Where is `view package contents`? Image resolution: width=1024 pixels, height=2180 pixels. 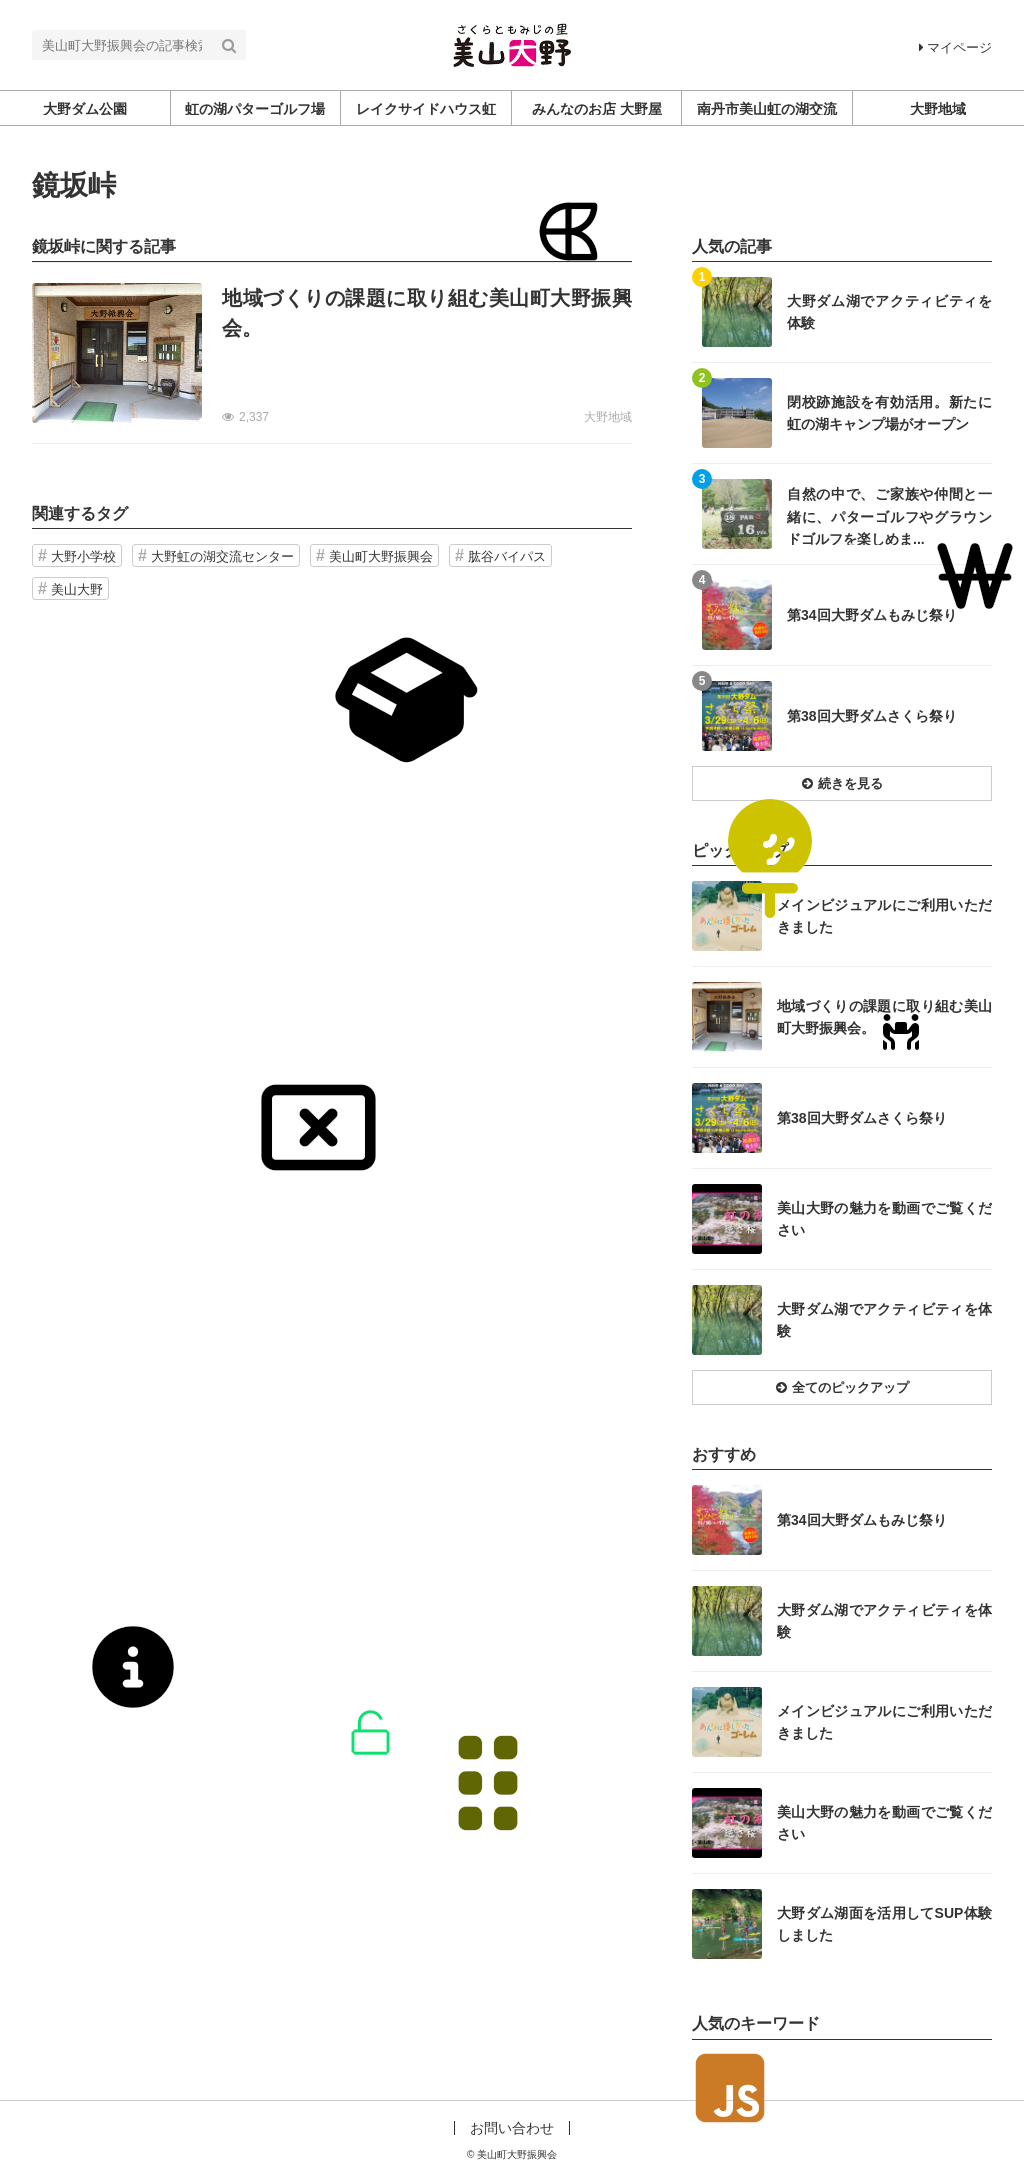 view package contents is located at coordinates (406, 699).